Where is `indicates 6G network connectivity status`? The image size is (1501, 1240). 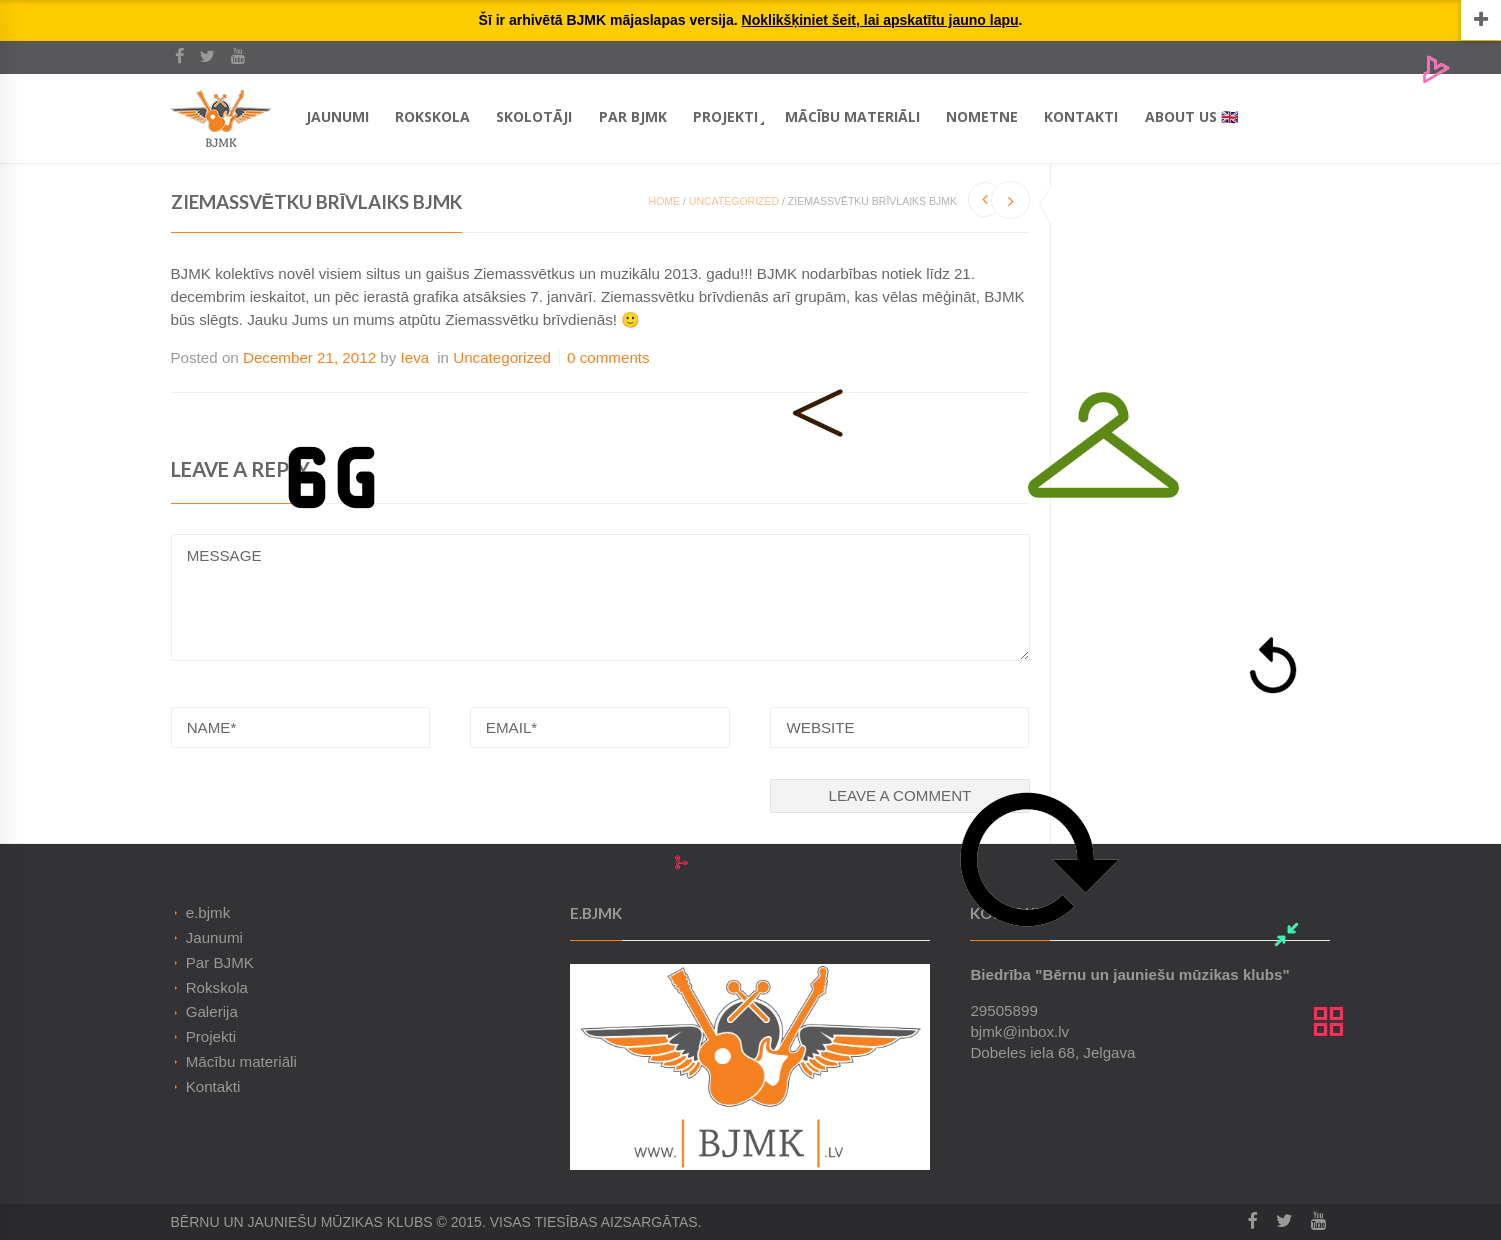
indicates 6G network connectivity status is located at coordinates (331, 477).